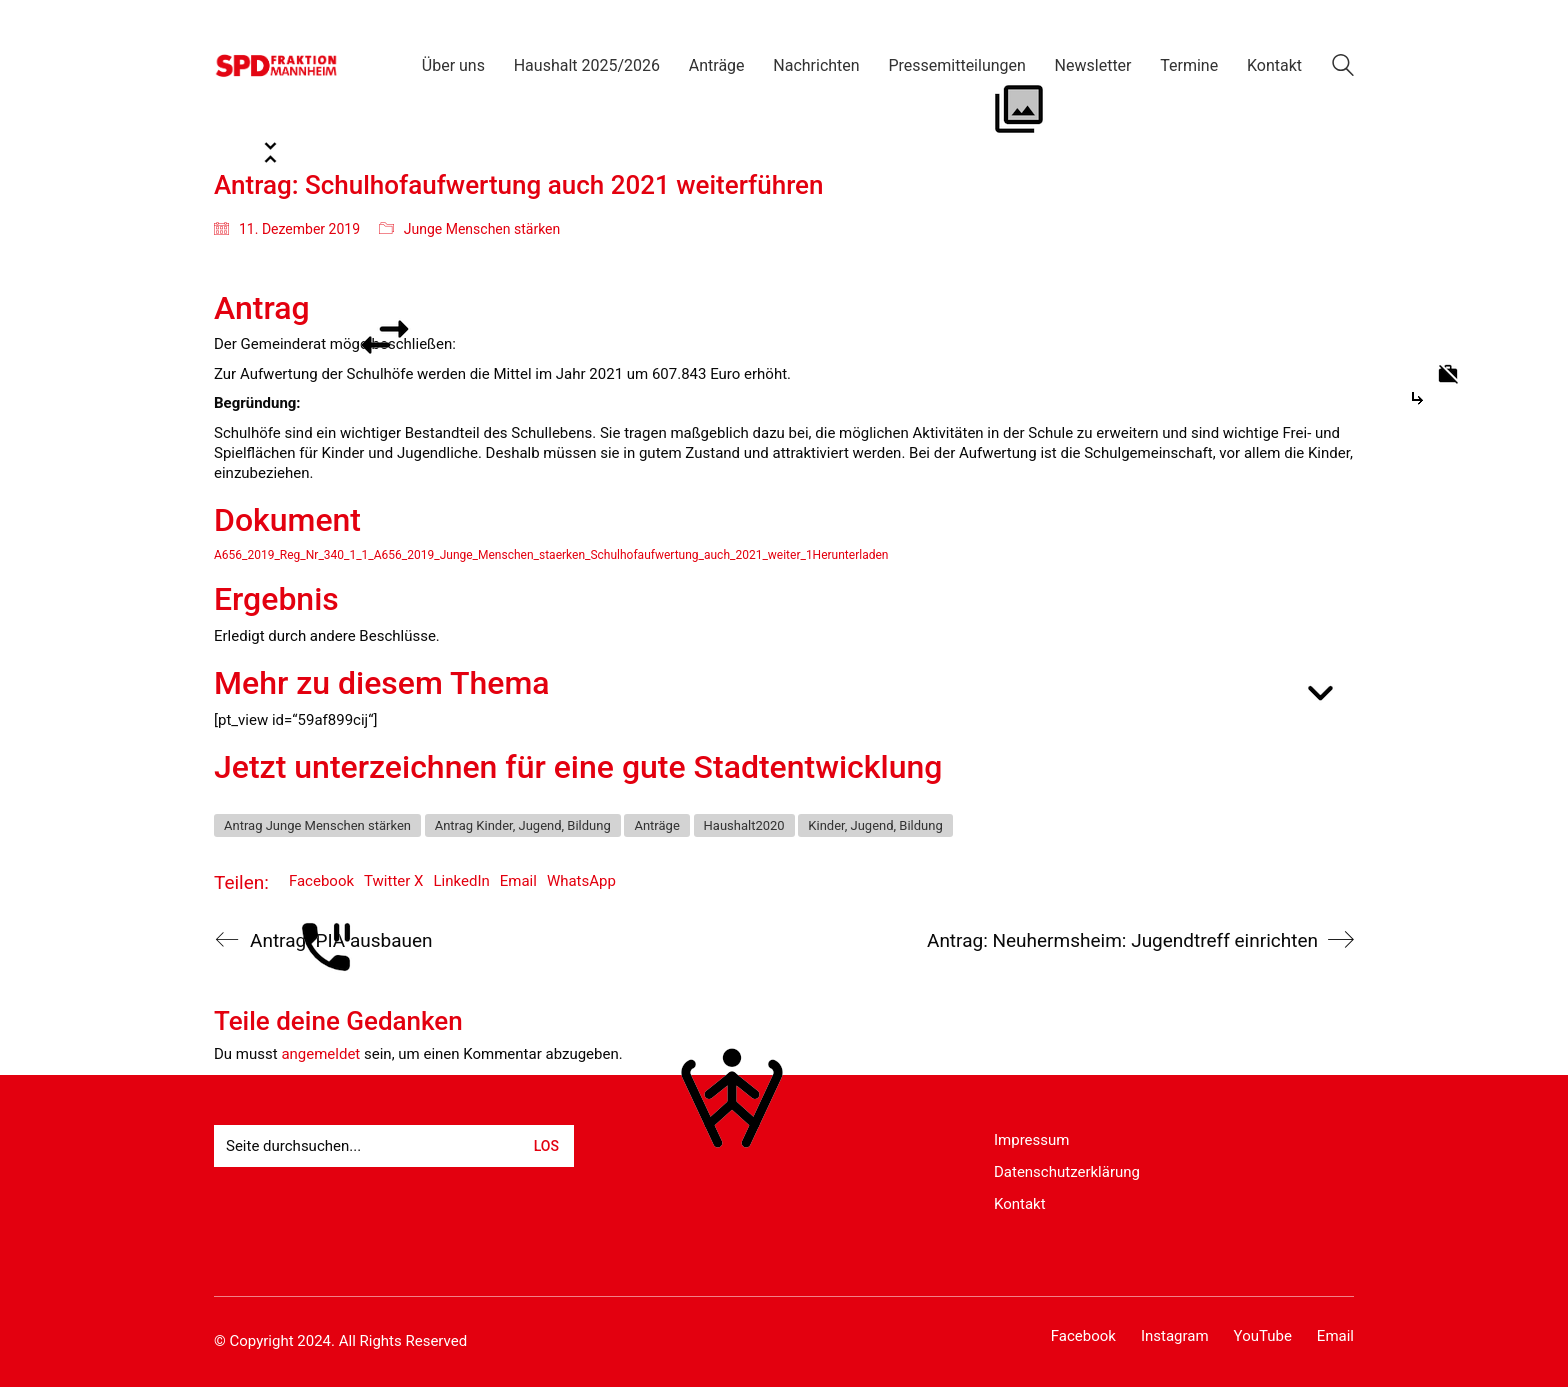  What do you see at coordinates (1448, 374) in the screenshot?
I see `disable work mode or work profile` at bounding box center [1448, 374].